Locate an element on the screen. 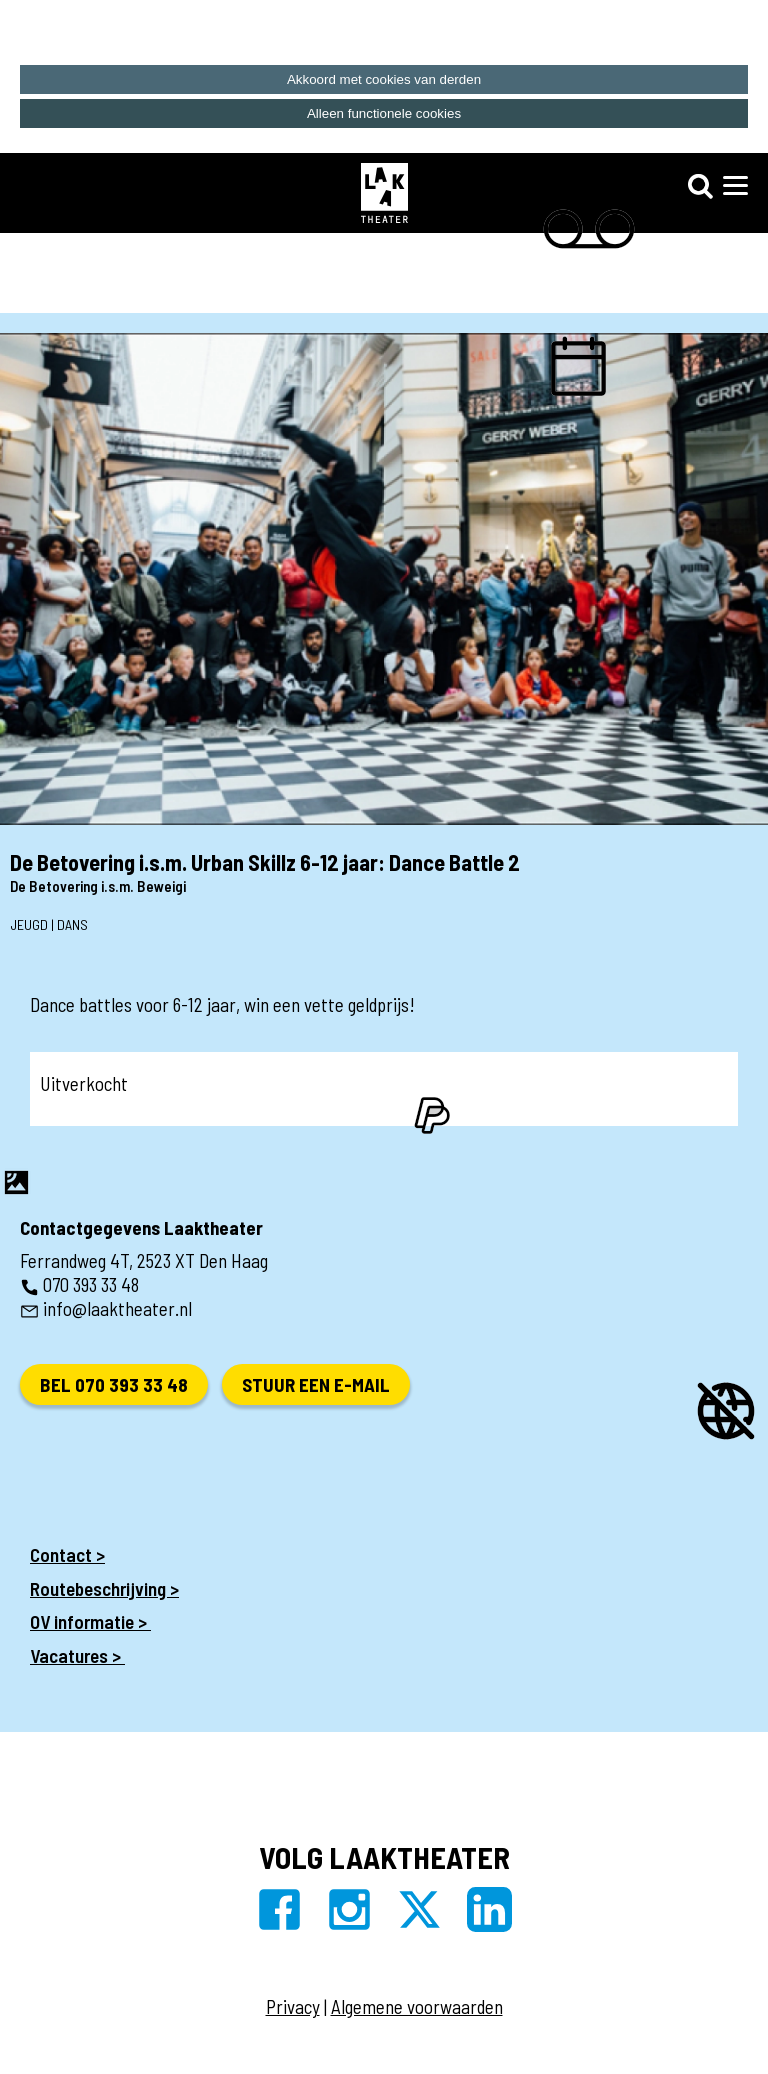 Image resolution: width=768 pixels, height=2074 pixels. disable internet or web access is located at coordinates (726, 1411).